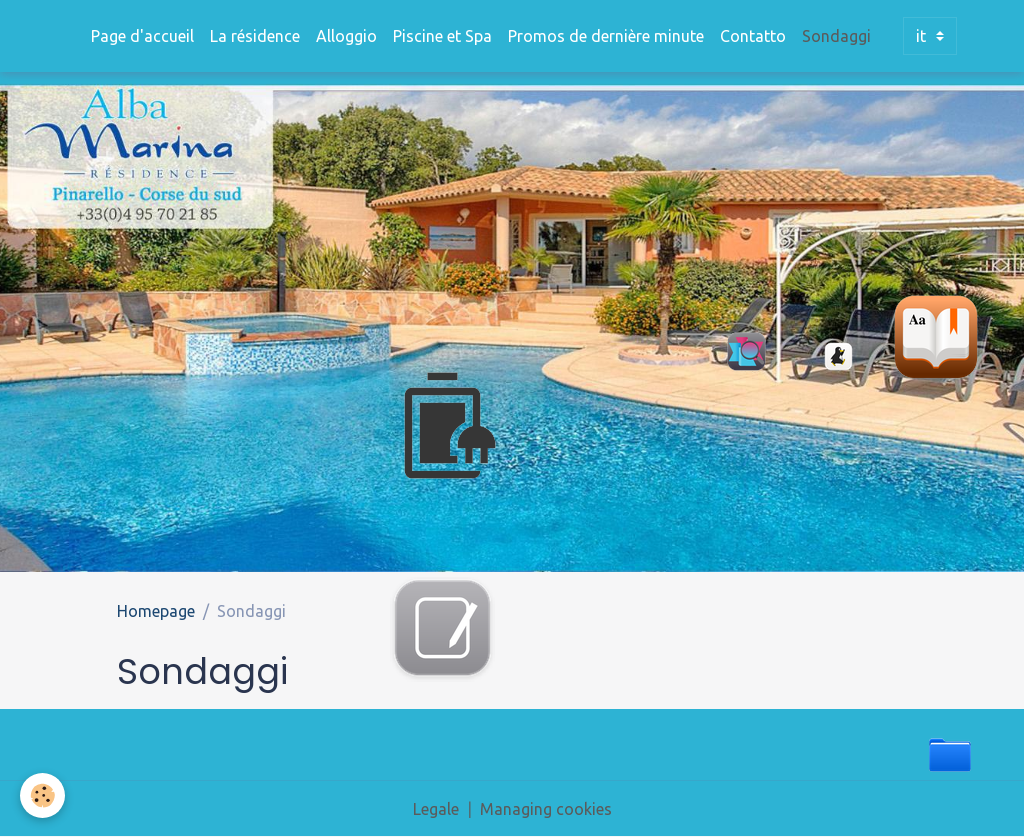 The height and width of the screenshot is (837, 1024). What do you see at coordinates (838, 356) in the screenshot?
I see `launch supertux game` at bounding box center [838, 356].